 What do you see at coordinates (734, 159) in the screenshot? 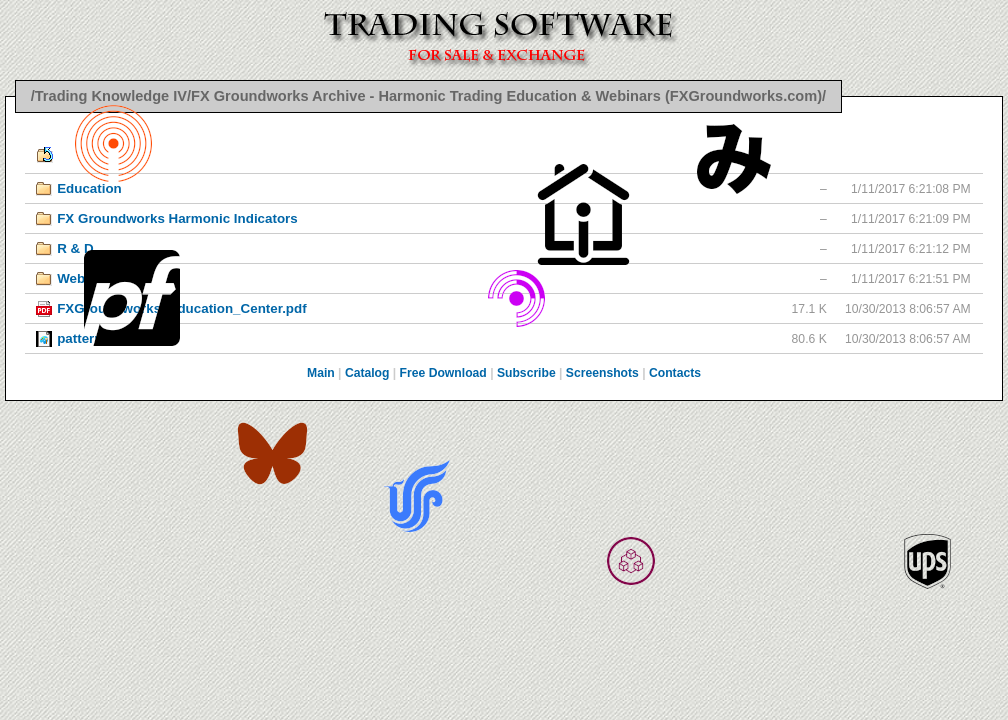
I see `open the Mihon manga reader app` at bounding box center [734, 159].